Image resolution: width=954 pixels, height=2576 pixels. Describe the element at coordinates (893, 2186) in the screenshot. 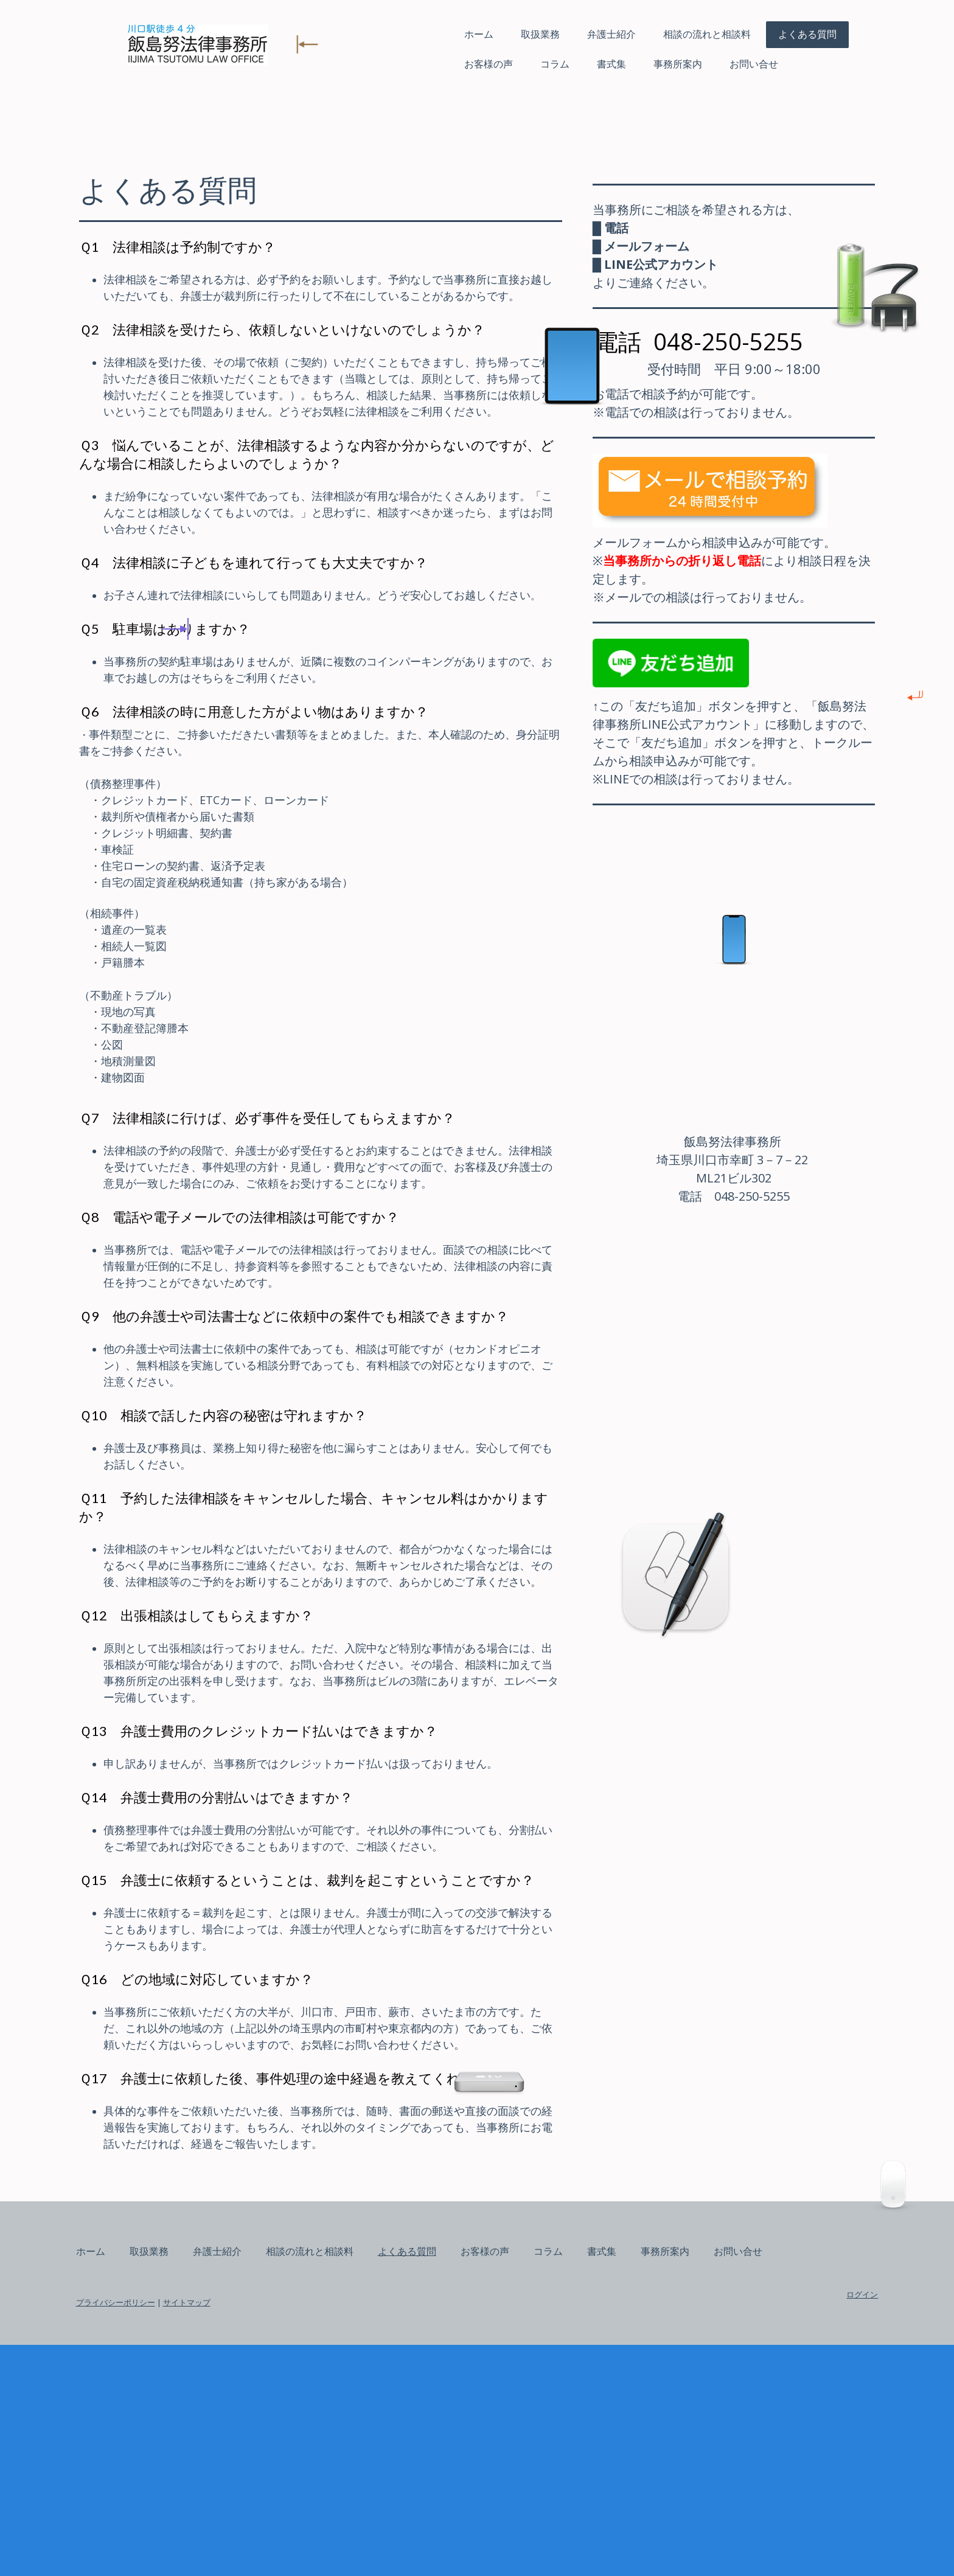

I see `connect or manage apple magic mouse via bluetooth` at that location.